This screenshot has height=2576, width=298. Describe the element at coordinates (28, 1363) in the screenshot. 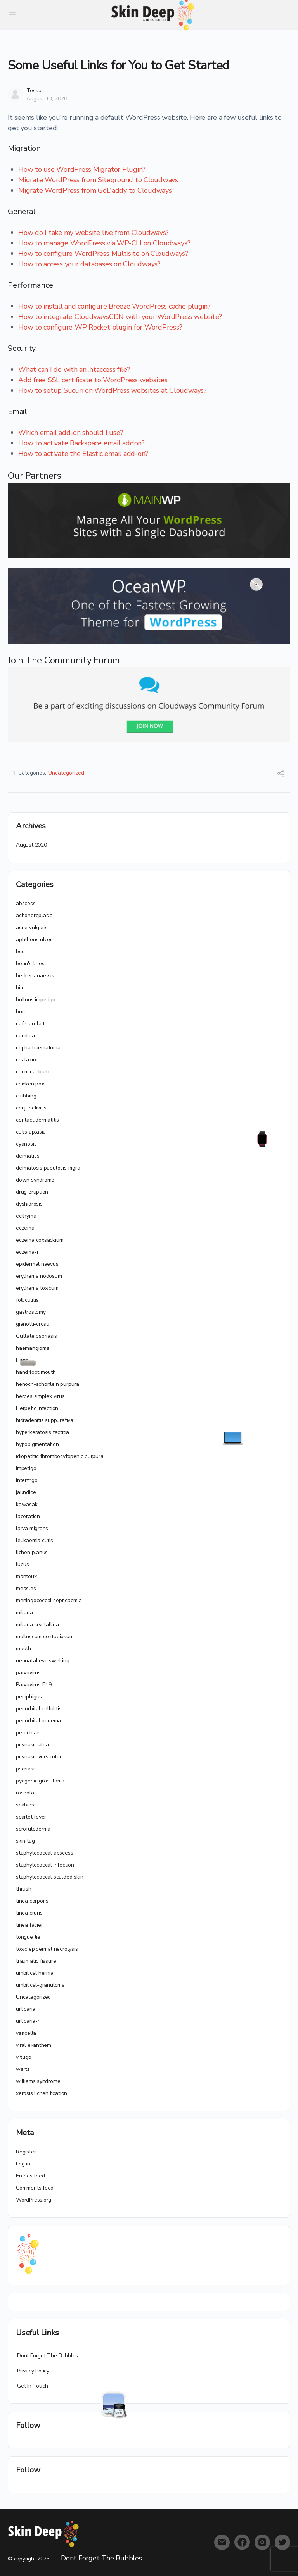

I see `bluetooth speaker device detected` at that location.